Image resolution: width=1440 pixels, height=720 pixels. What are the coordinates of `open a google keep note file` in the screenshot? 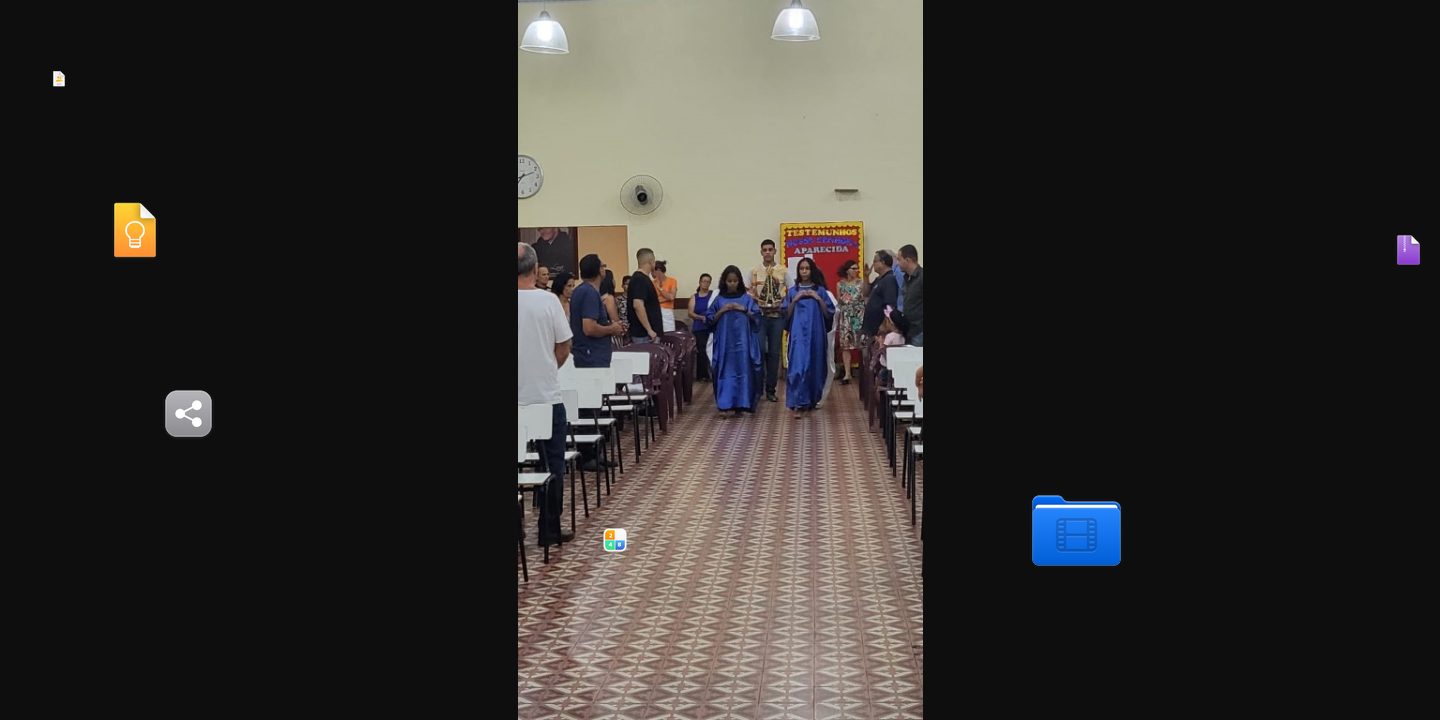 It's located at (135, 231).